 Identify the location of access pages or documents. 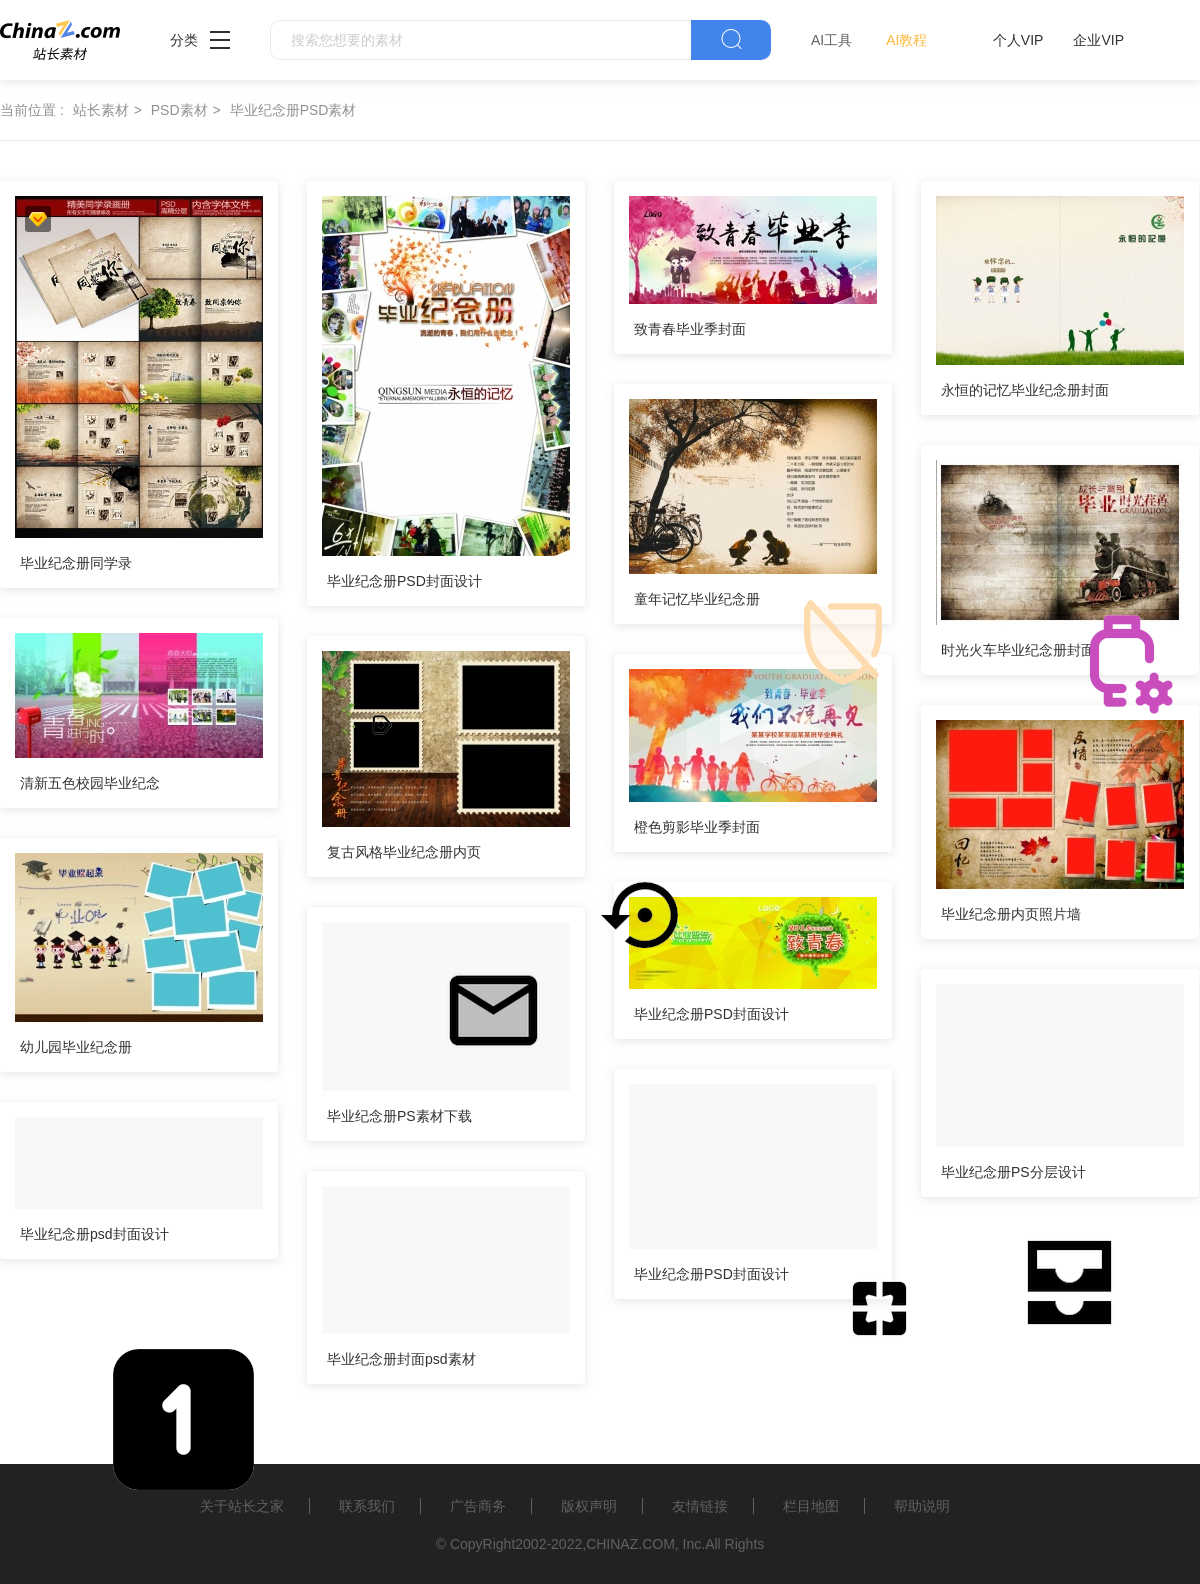
(879, 1308).